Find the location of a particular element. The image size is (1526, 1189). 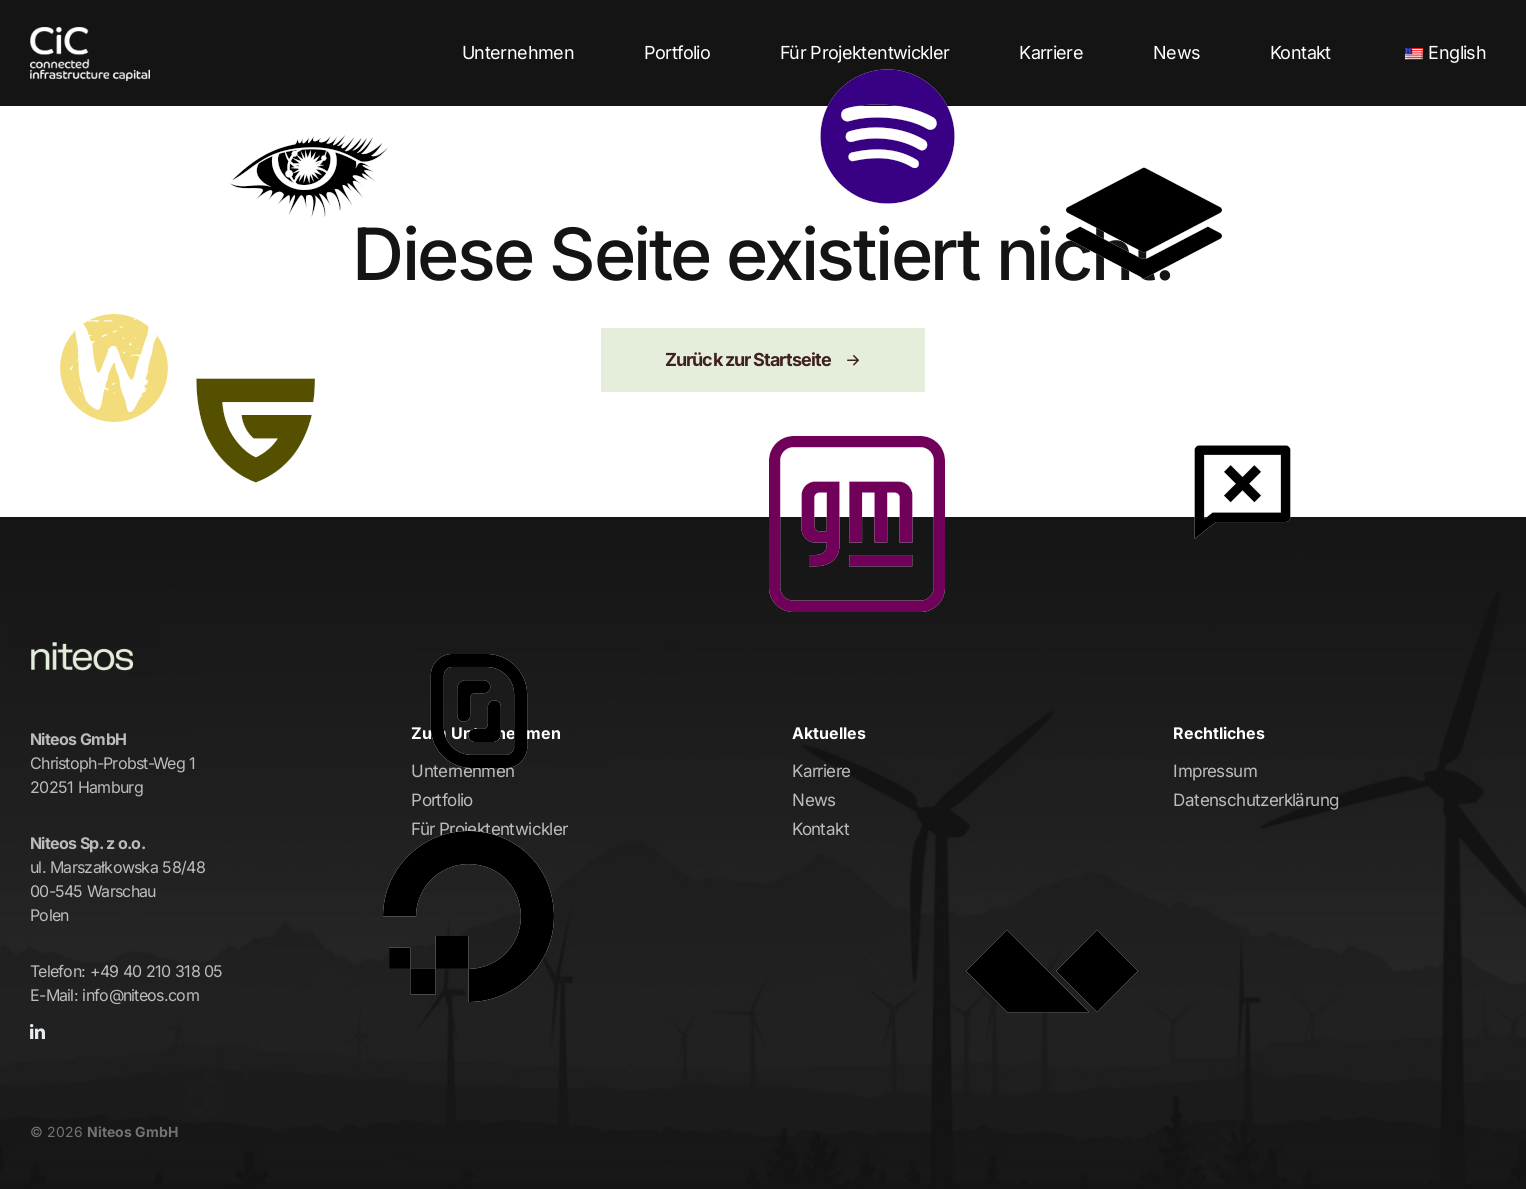

Alpine.js framework logo is located at coordinates (1052, 971).